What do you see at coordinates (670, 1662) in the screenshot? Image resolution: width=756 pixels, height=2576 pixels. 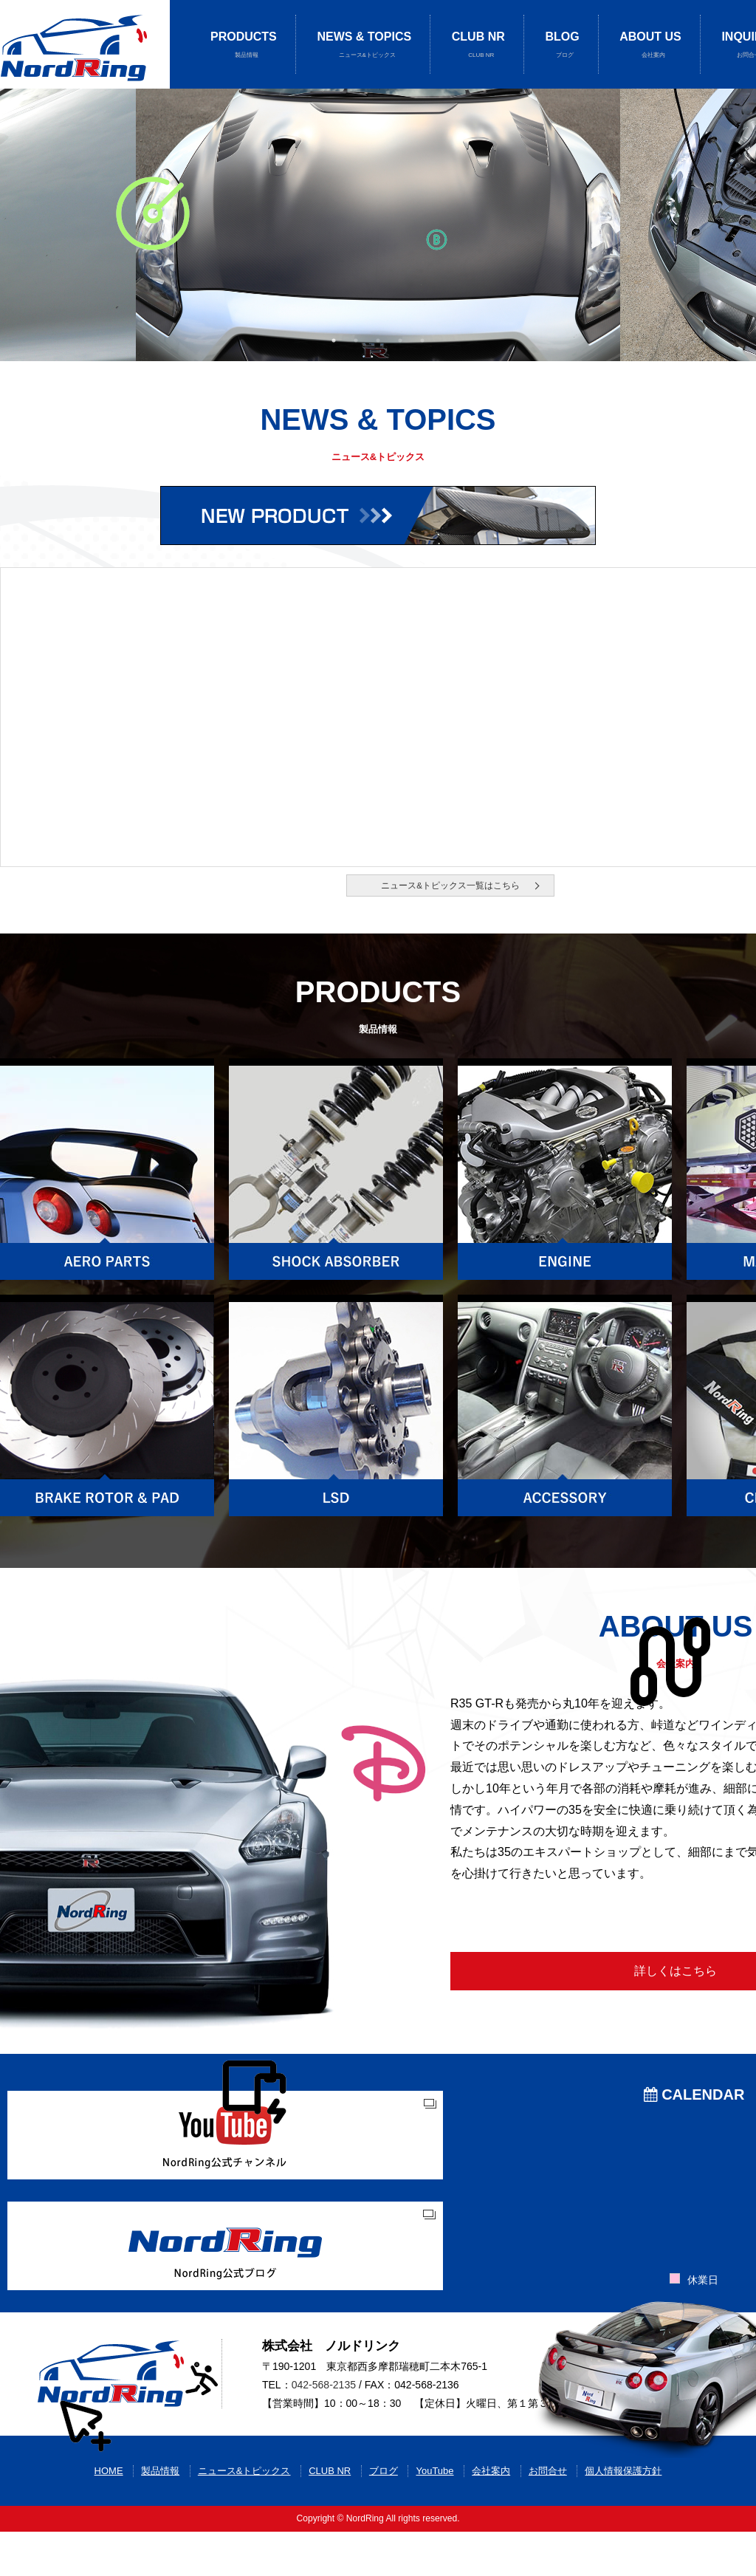 I see `access jump rope workout or exercise` at bounding box center [670, 1662].